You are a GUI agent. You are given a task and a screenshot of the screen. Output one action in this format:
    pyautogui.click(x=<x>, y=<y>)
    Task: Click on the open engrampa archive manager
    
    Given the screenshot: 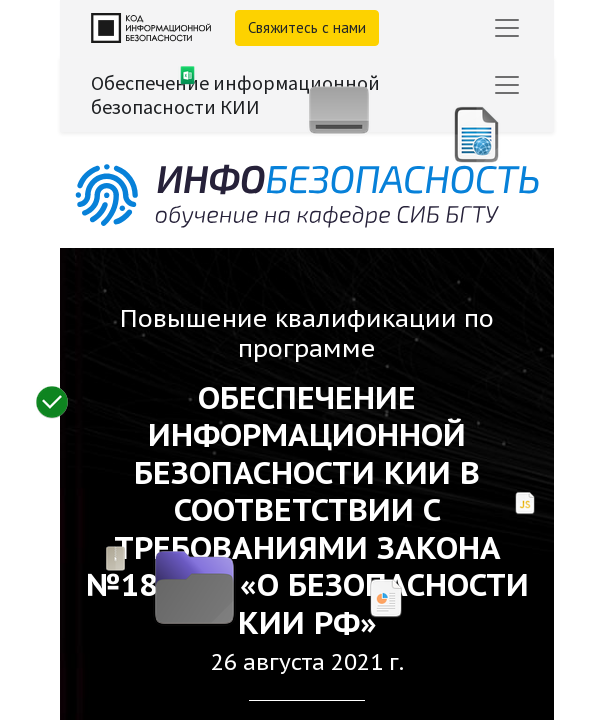 What is the action you would take?
    pyautogui.click(x=115, y=558)
    